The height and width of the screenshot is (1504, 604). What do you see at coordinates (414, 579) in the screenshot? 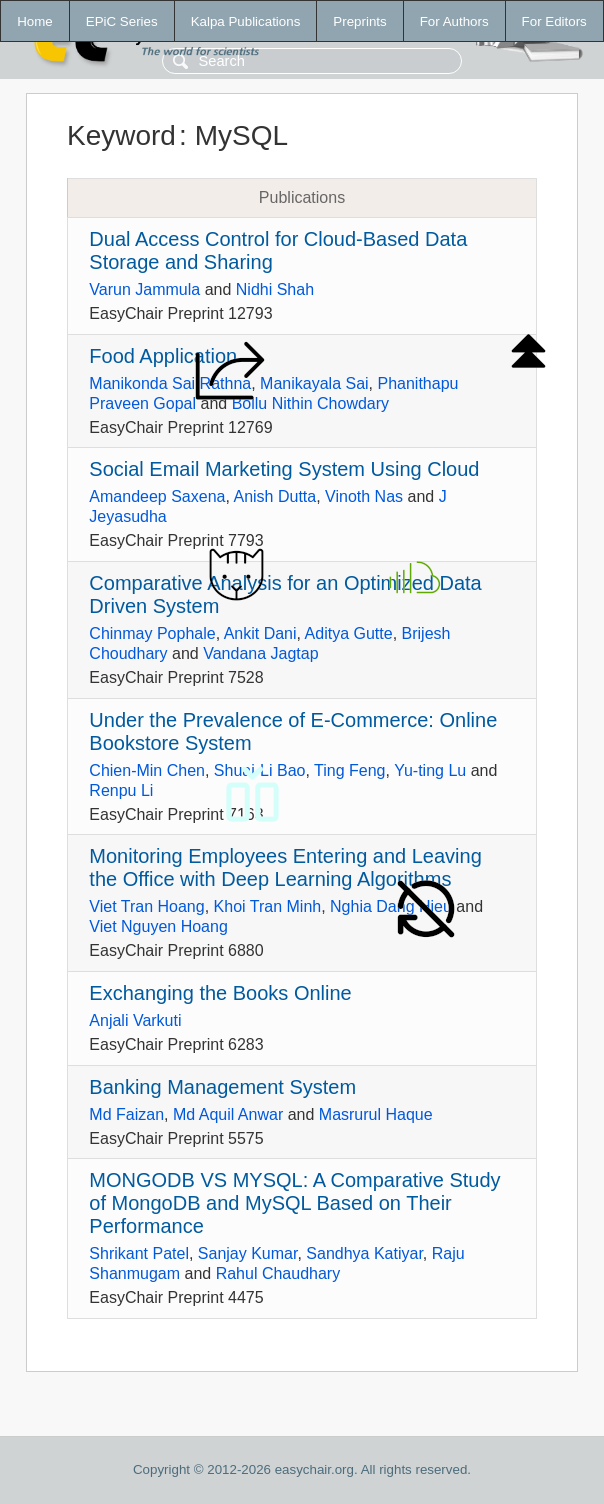
I see `open soundcloud app` at bounding box center [414, 579].